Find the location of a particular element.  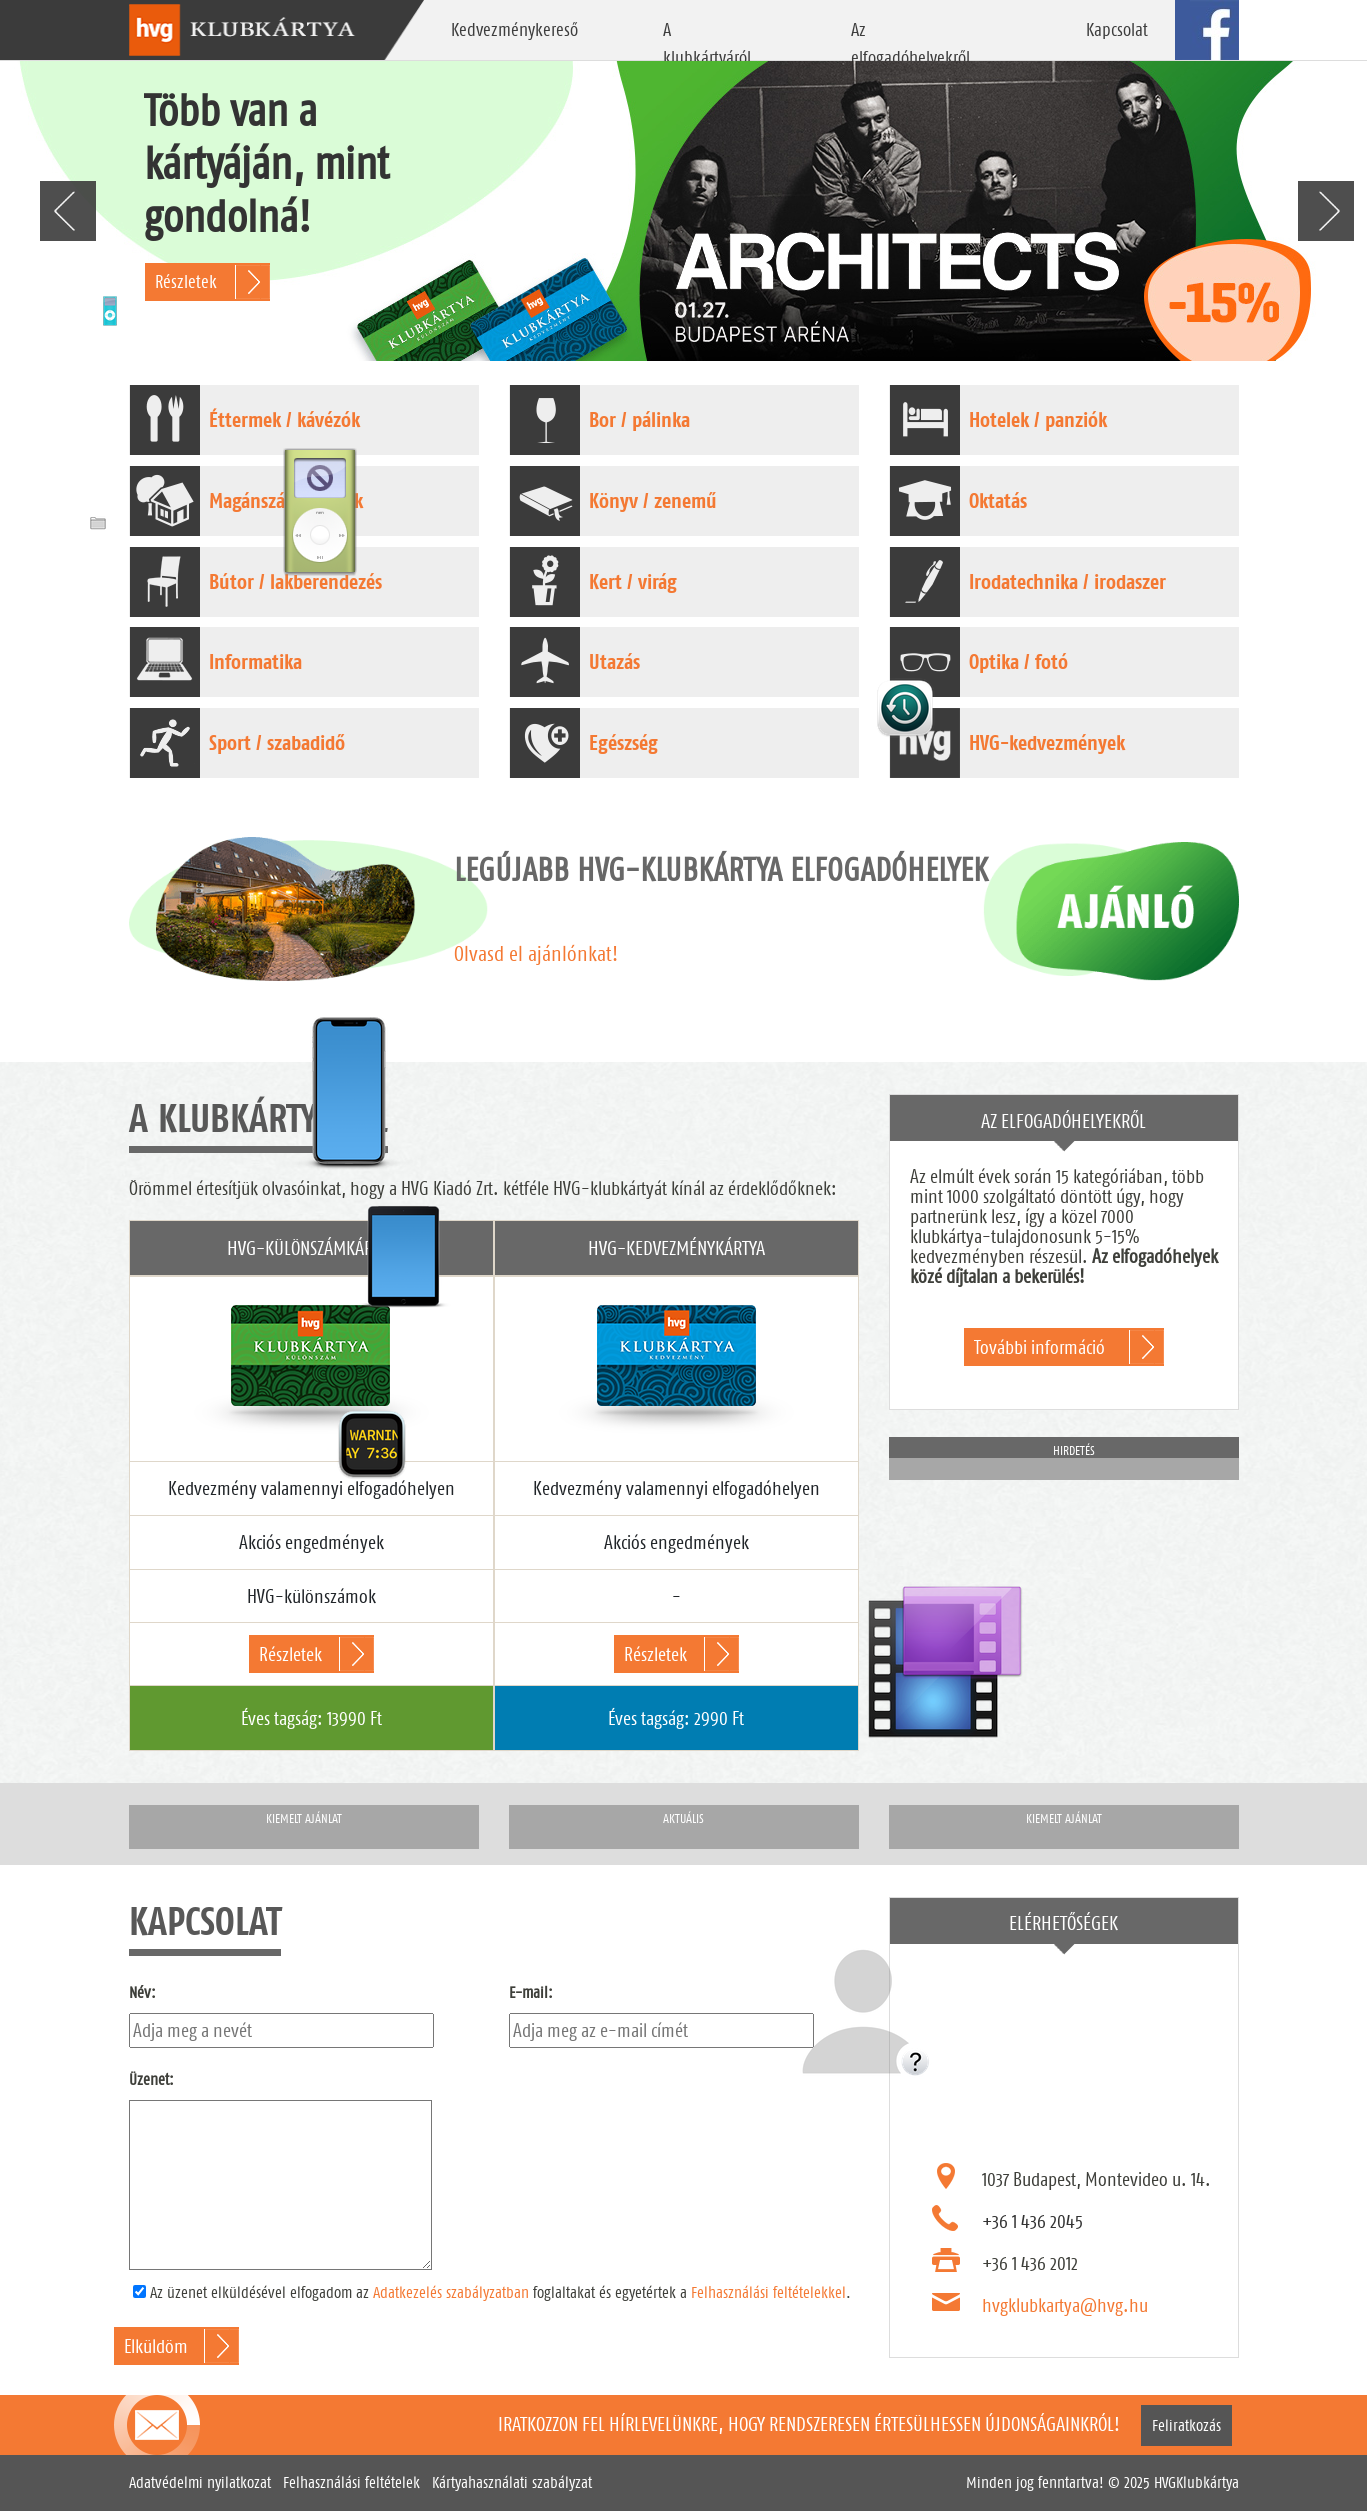

iPod mini device not connected or unavailable is located at coordinates (320, 512).